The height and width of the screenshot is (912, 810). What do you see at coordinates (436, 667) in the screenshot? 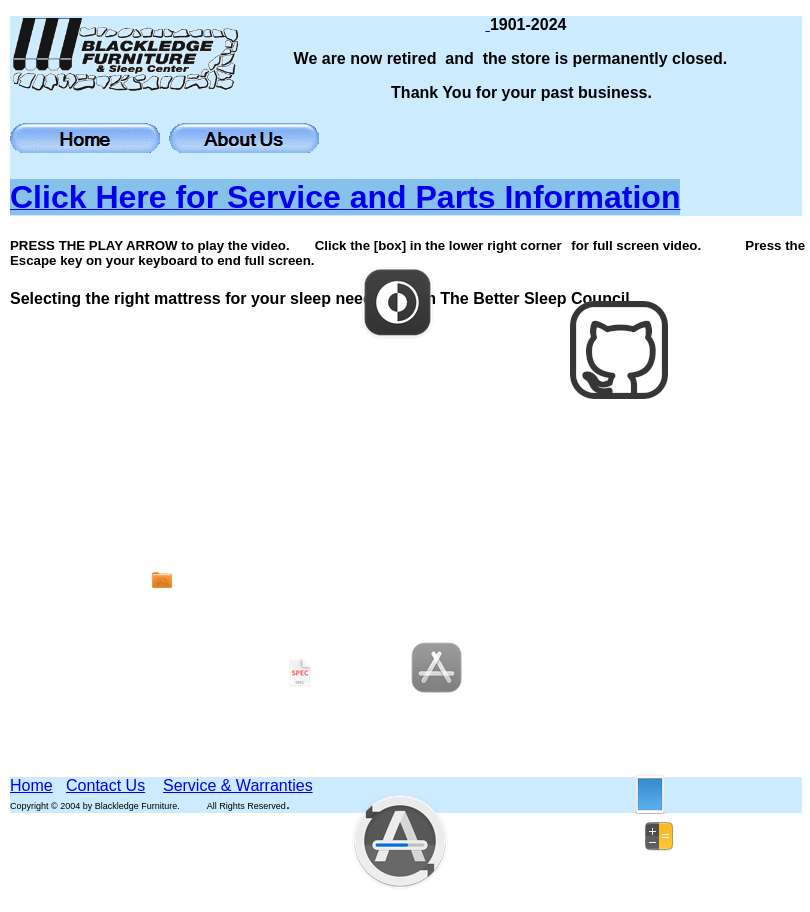
I see `open the App Store to browse and download apps` at bounding box center [436, 667].